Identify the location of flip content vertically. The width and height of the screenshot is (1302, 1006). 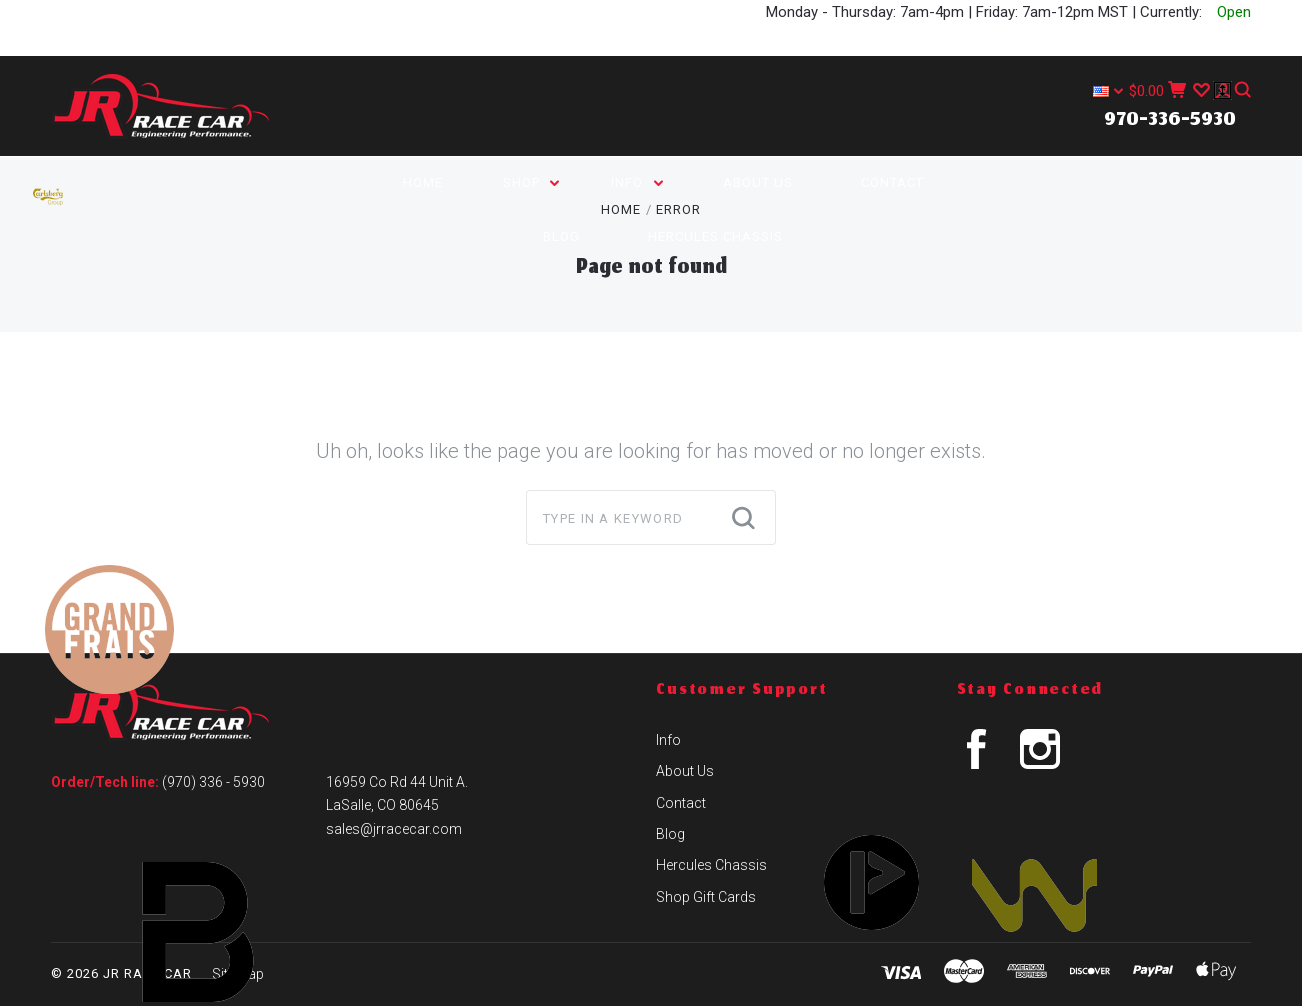
(1222, 90).